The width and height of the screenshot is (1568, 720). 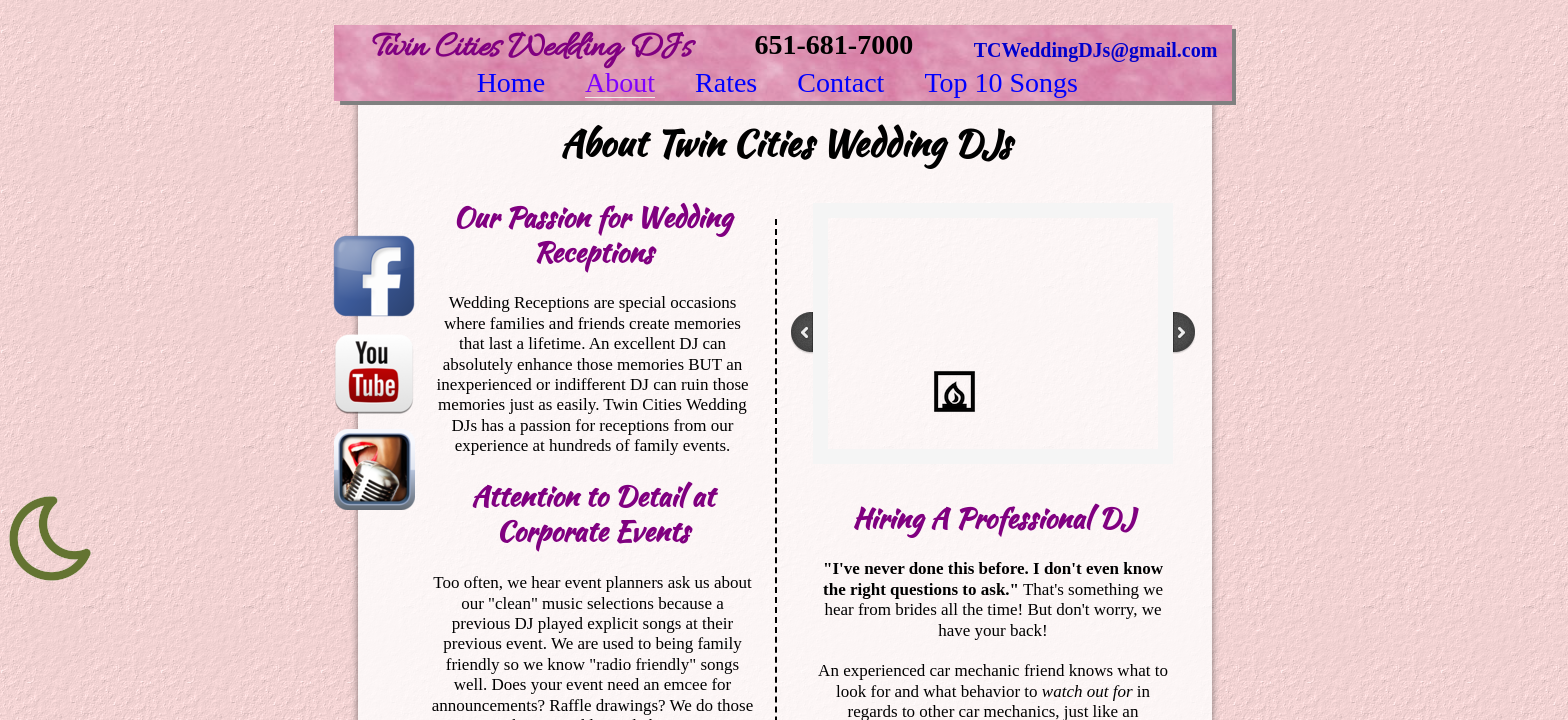 What do you see at coordinates (954, 391) in the screenshot?
I see `access fireplace or heating controls` at bounding box center [954, 391].